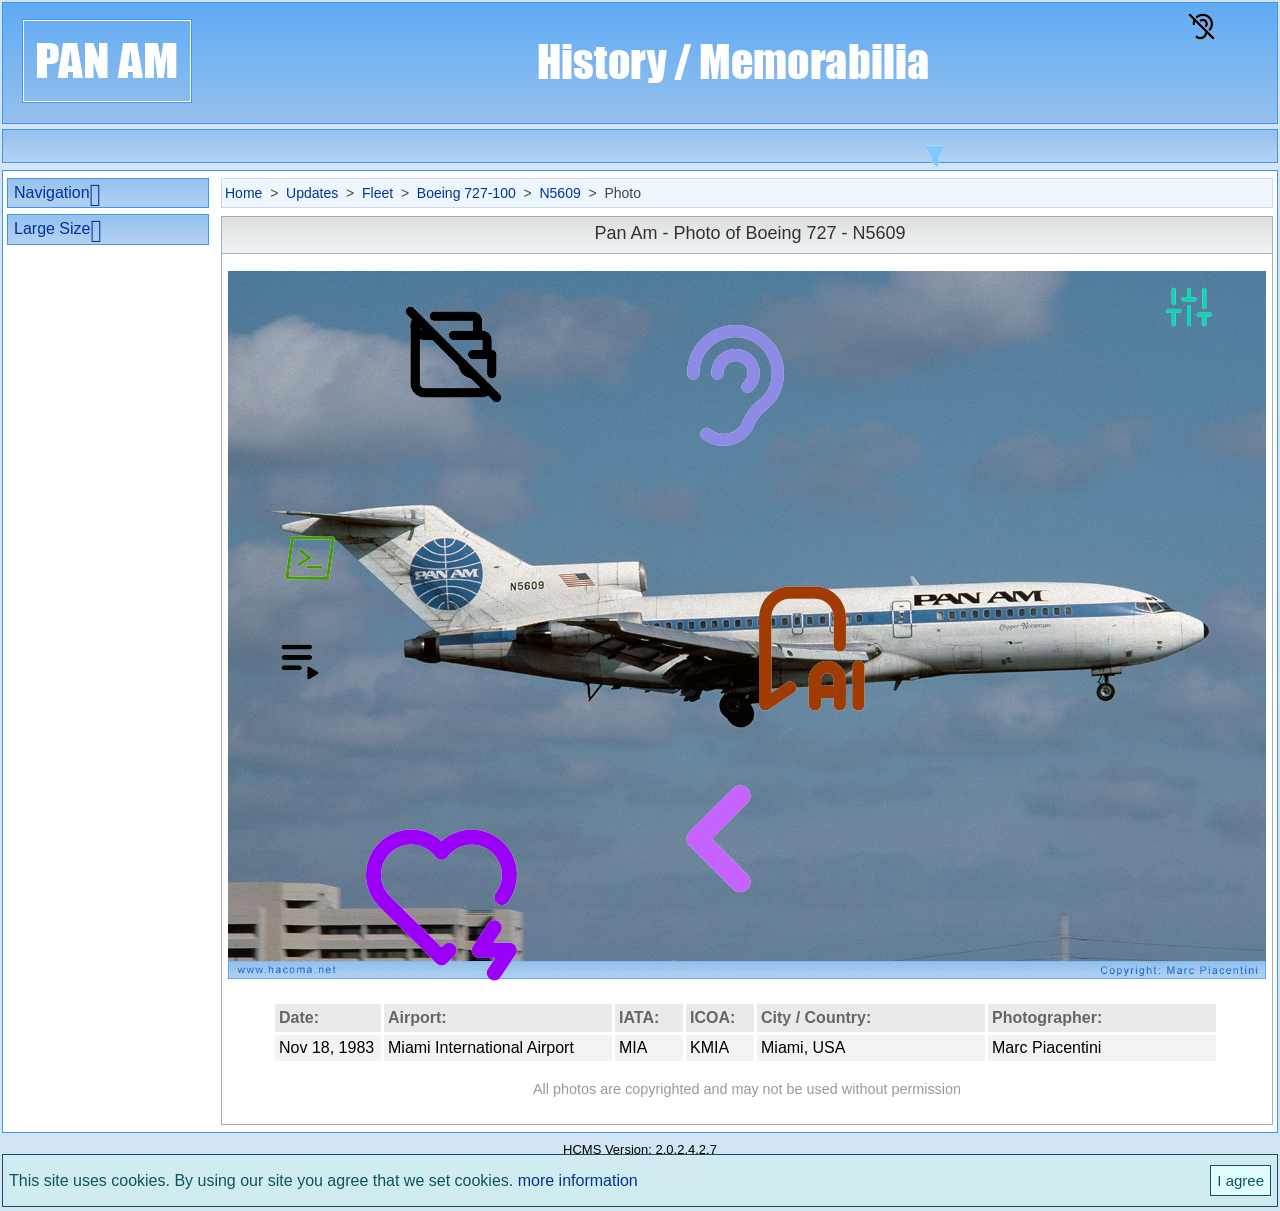 The height and width of the screenshot is (1211, 1280). What do you see at coordinates (1189, 307) in the screenshot?
I see `adjust settings or preferences` at bounding box center [1189, 307].